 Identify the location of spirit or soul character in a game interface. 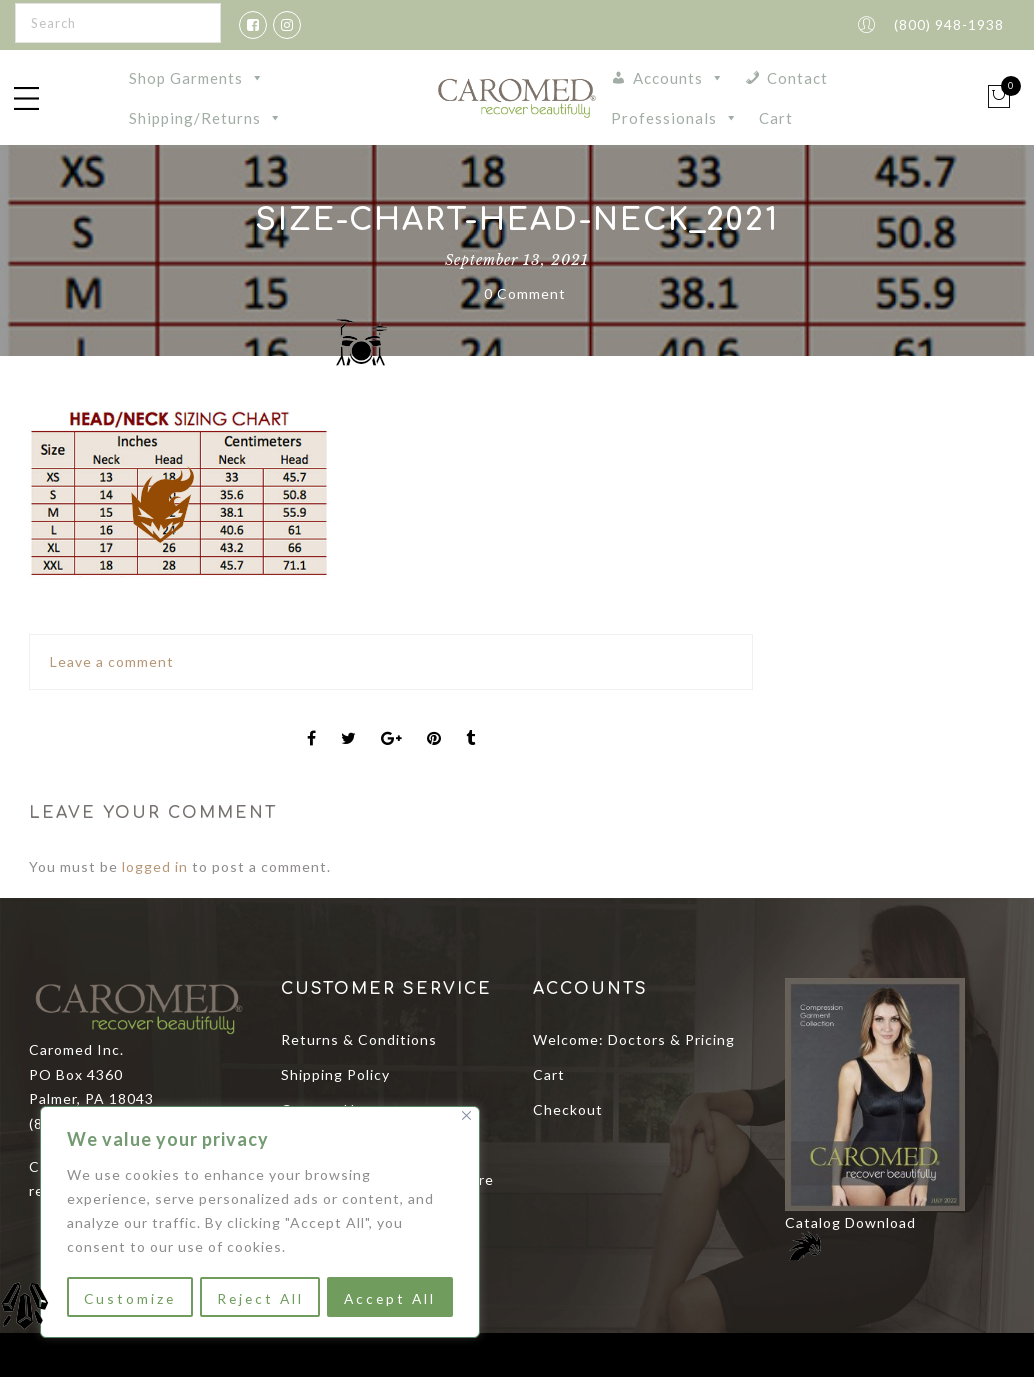
(160, 504).